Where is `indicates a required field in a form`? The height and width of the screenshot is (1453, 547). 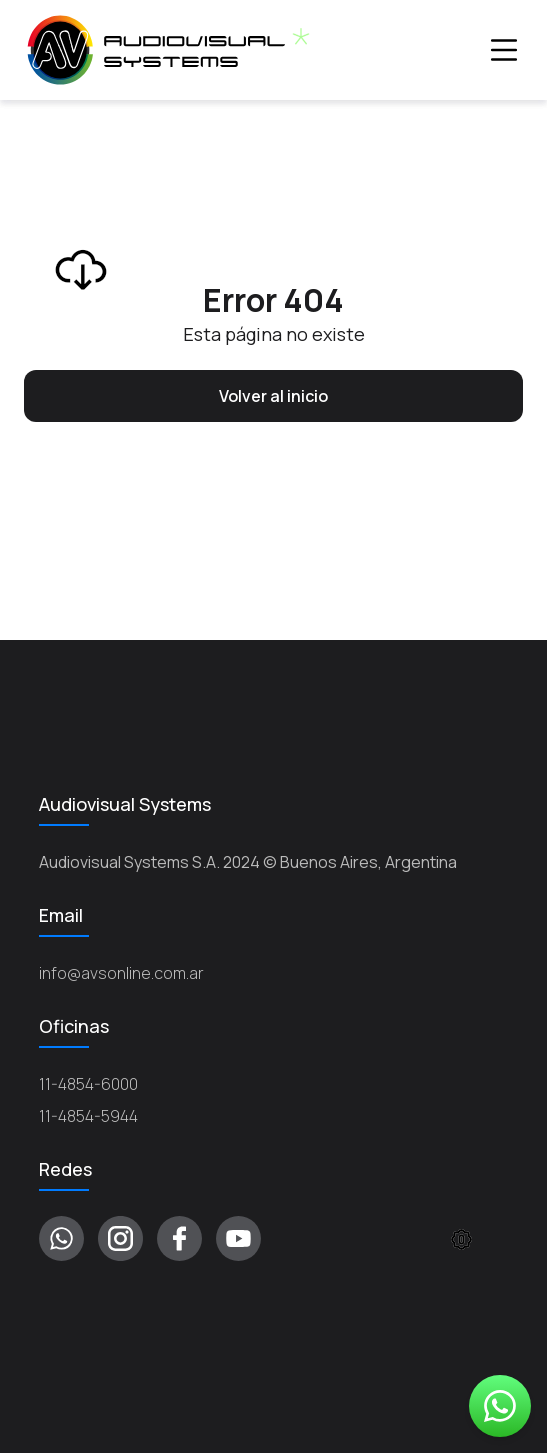 indicates a required field in a form is located at coordinates (301, 37).